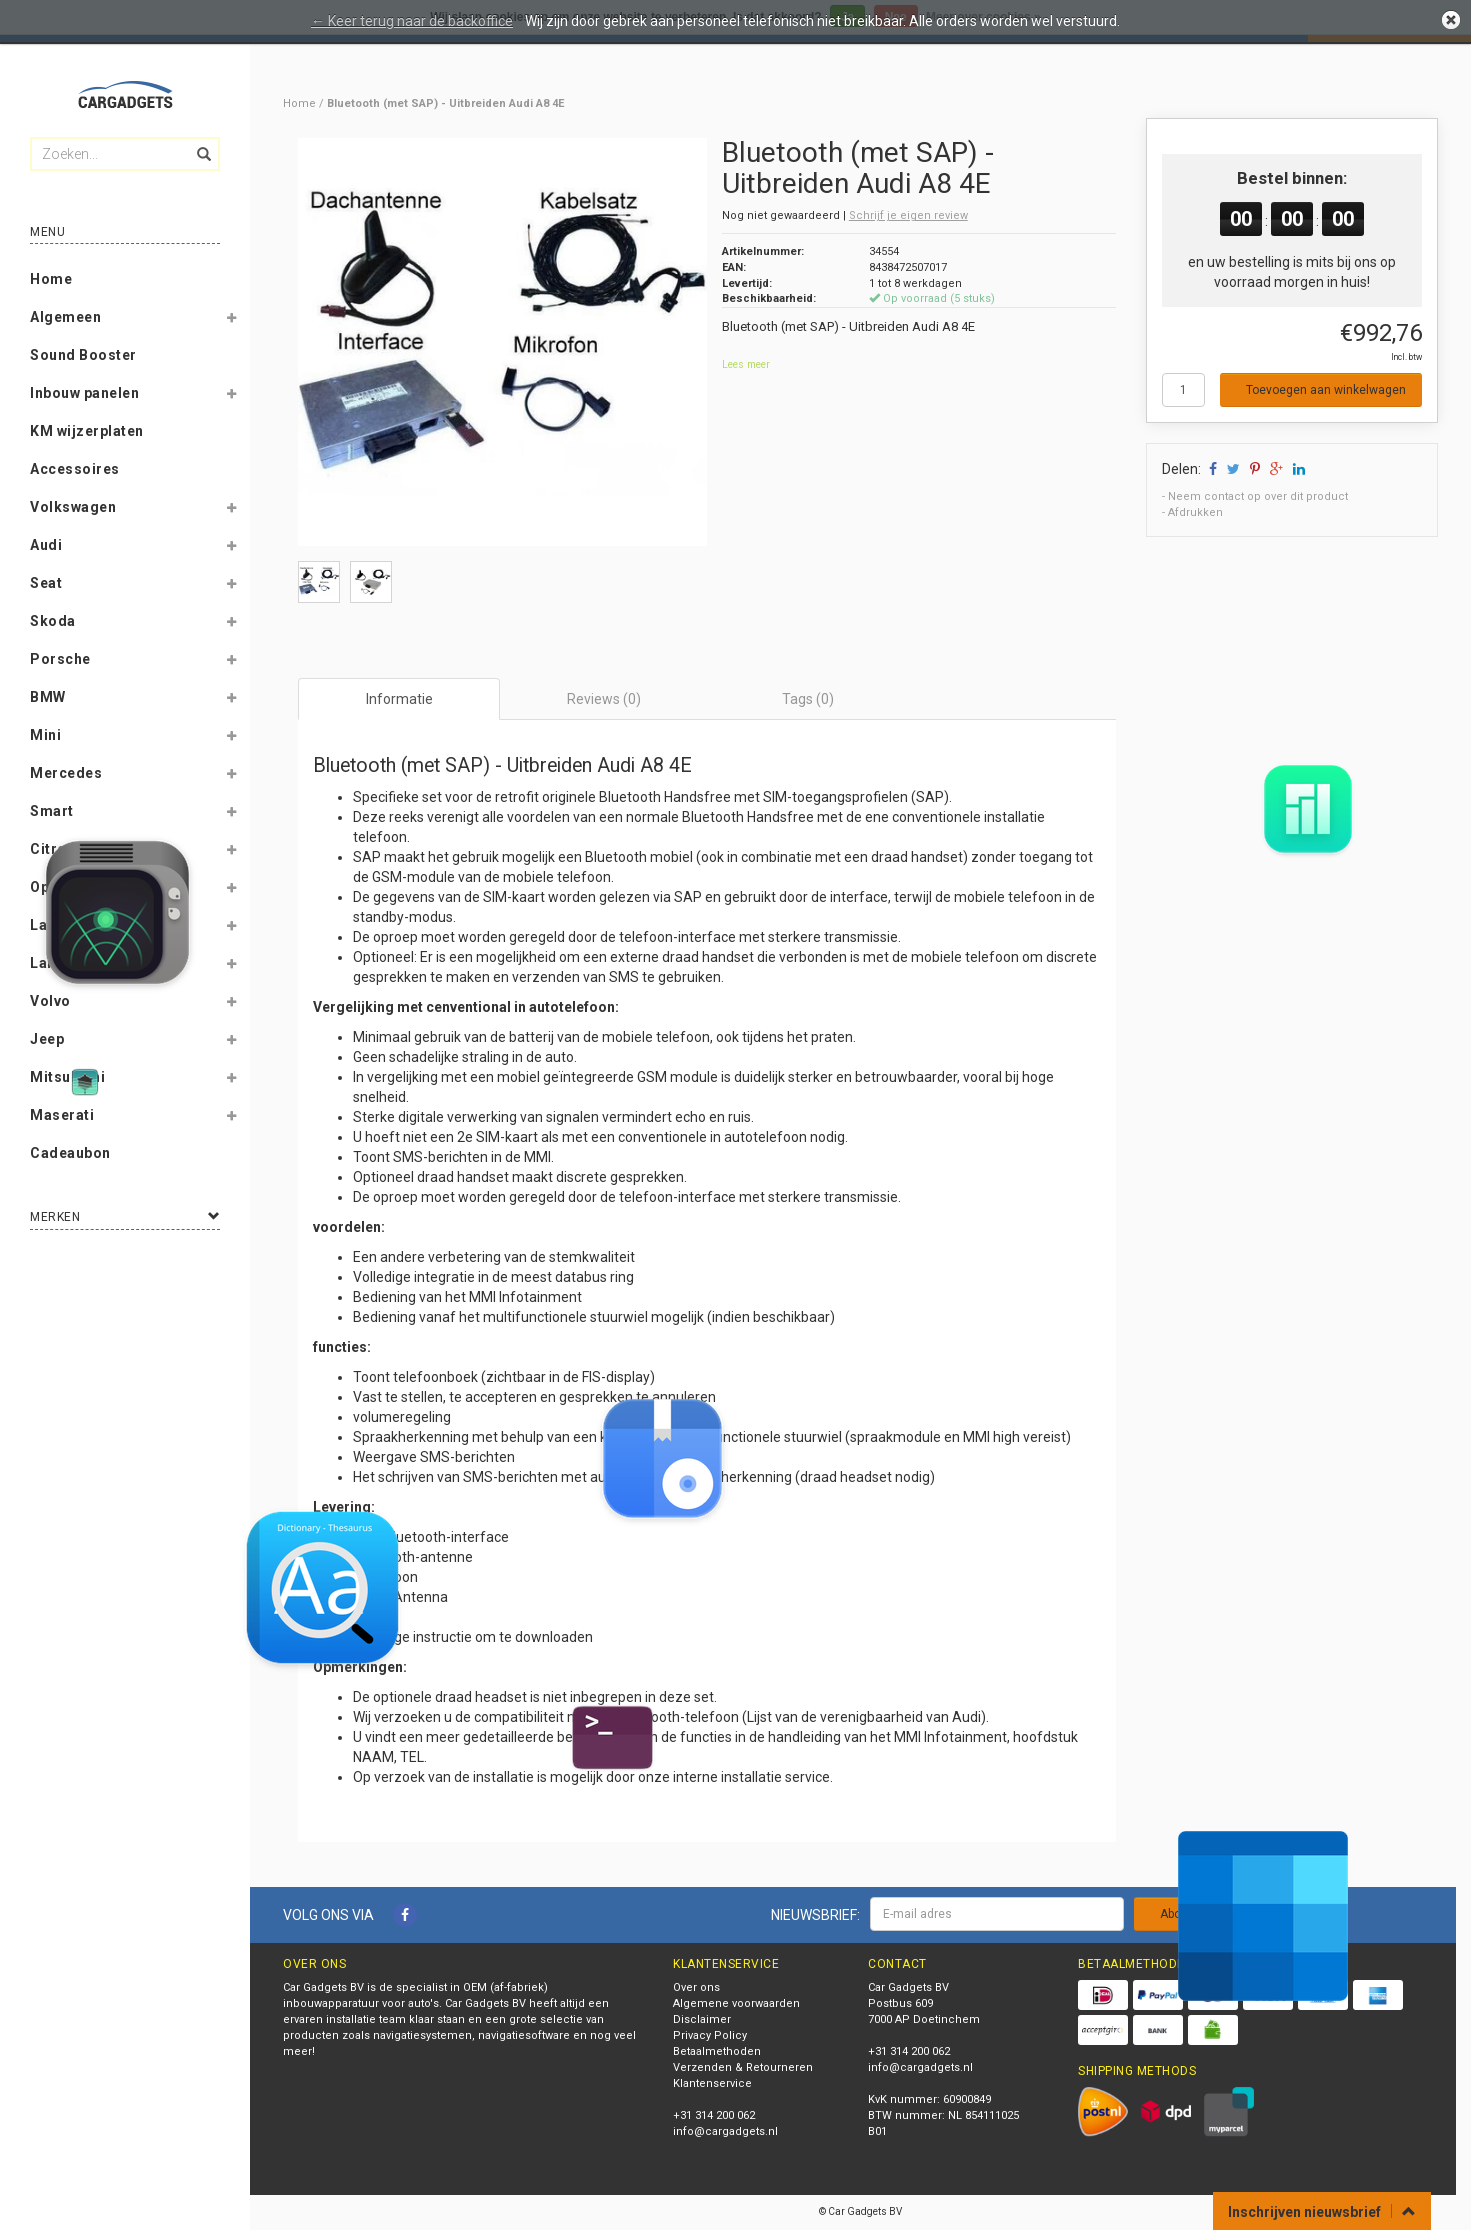 The width and height of the screenshot is (1471, 2230). Describe the element at coordinates (662, 1460) in the screenshot. I see `access input source or keyboard layout settings` at that location.